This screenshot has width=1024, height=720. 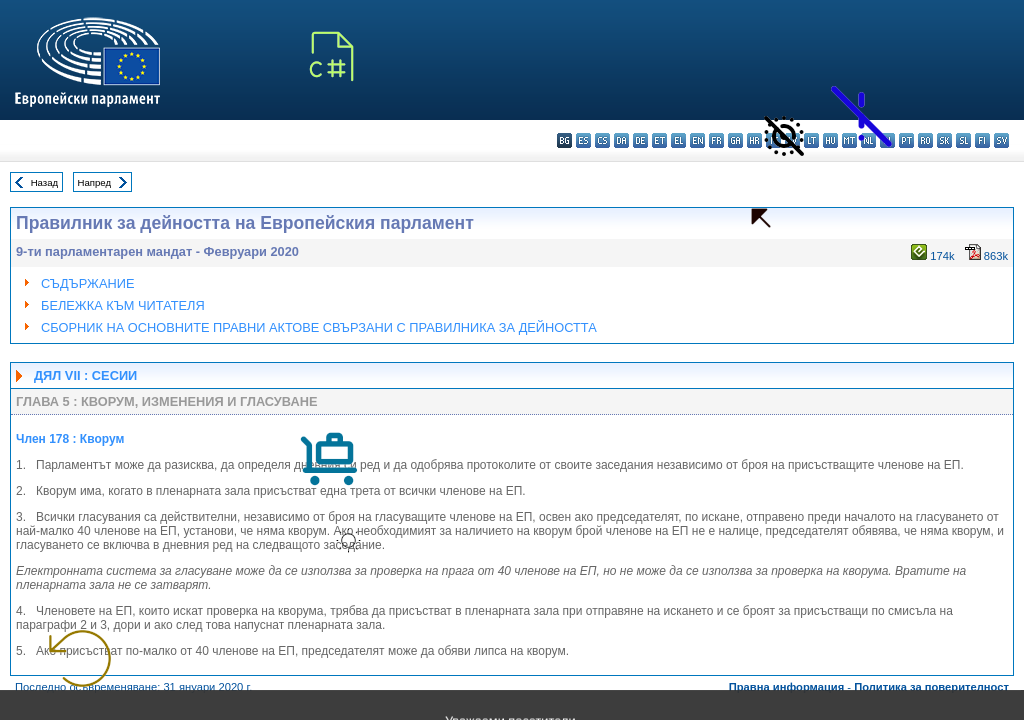 I want to click on undo last action, so click(x=82, y=658).